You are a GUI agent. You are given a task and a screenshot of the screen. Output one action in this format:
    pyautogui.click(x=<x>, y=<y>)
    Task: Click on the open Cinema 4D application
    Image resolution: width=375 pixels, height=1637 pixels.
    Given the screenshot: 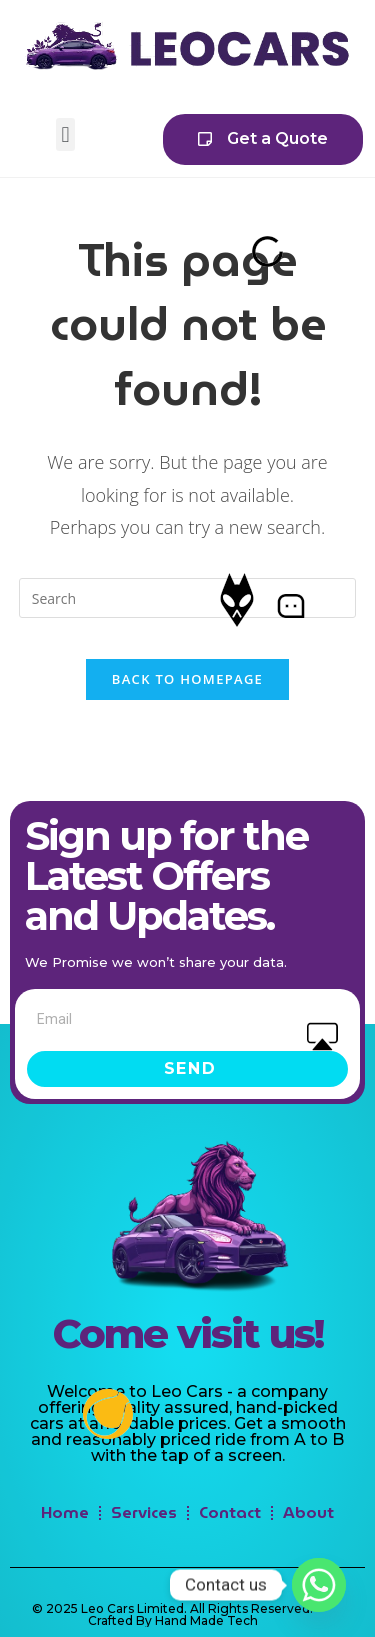 What is the action you would take?
    pyautogui.click(x=108, y=1414)
    